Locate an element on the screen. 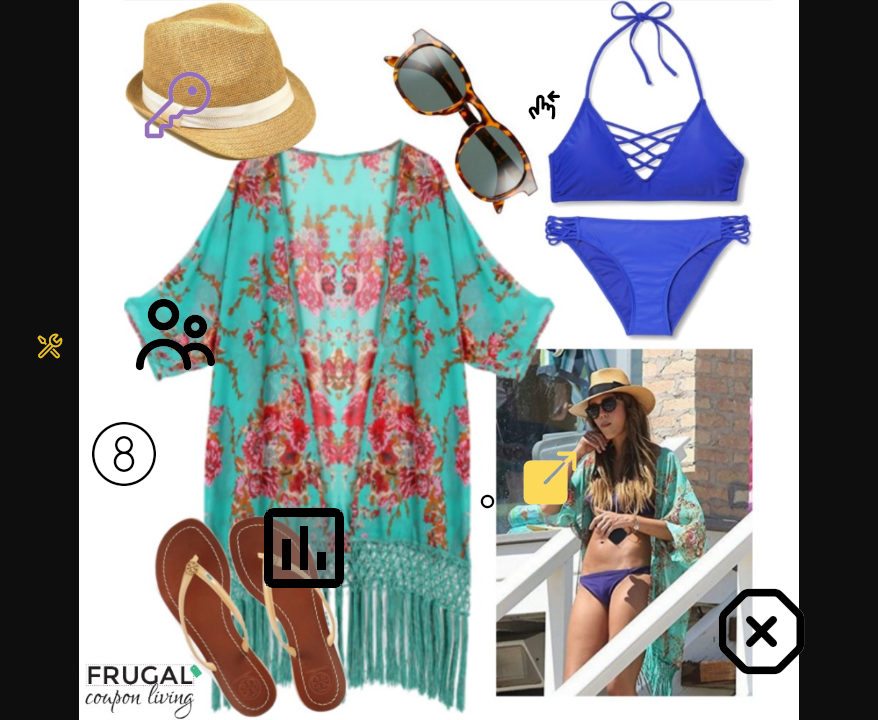  swipe left to continue or dismiss is located at coordinates (543, 106).